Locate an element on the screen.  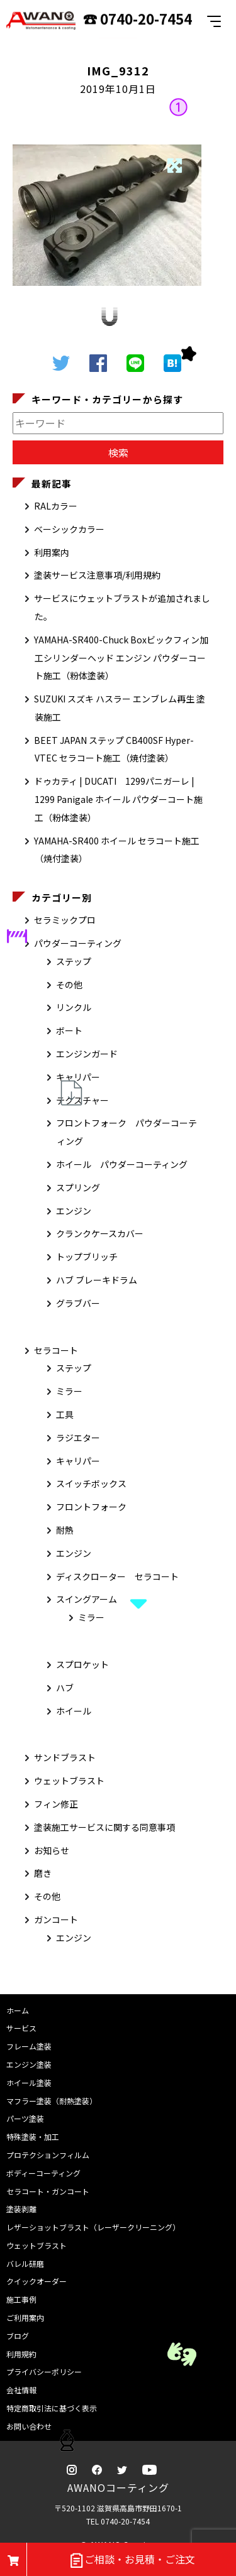
enable sign language interpretation is located at coordinates (182, 2354).